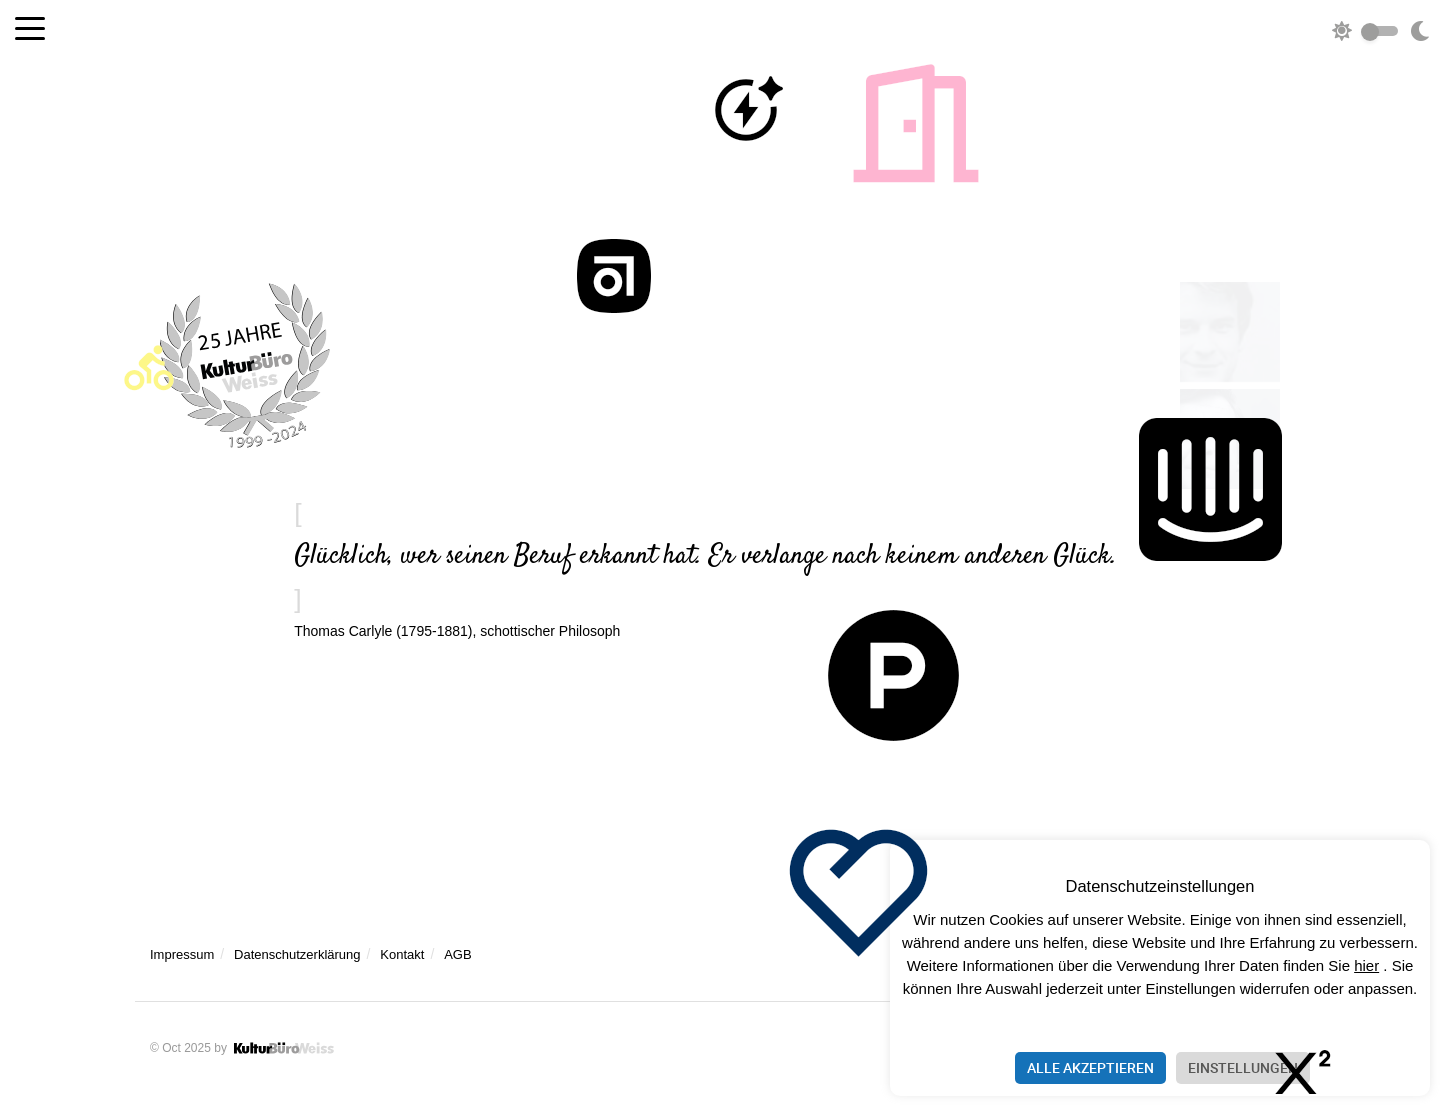 Image resolution: width=1440 pixels, height=1106 pixels. I want to click on visit Product Hunt website or app, so click(893, 675).